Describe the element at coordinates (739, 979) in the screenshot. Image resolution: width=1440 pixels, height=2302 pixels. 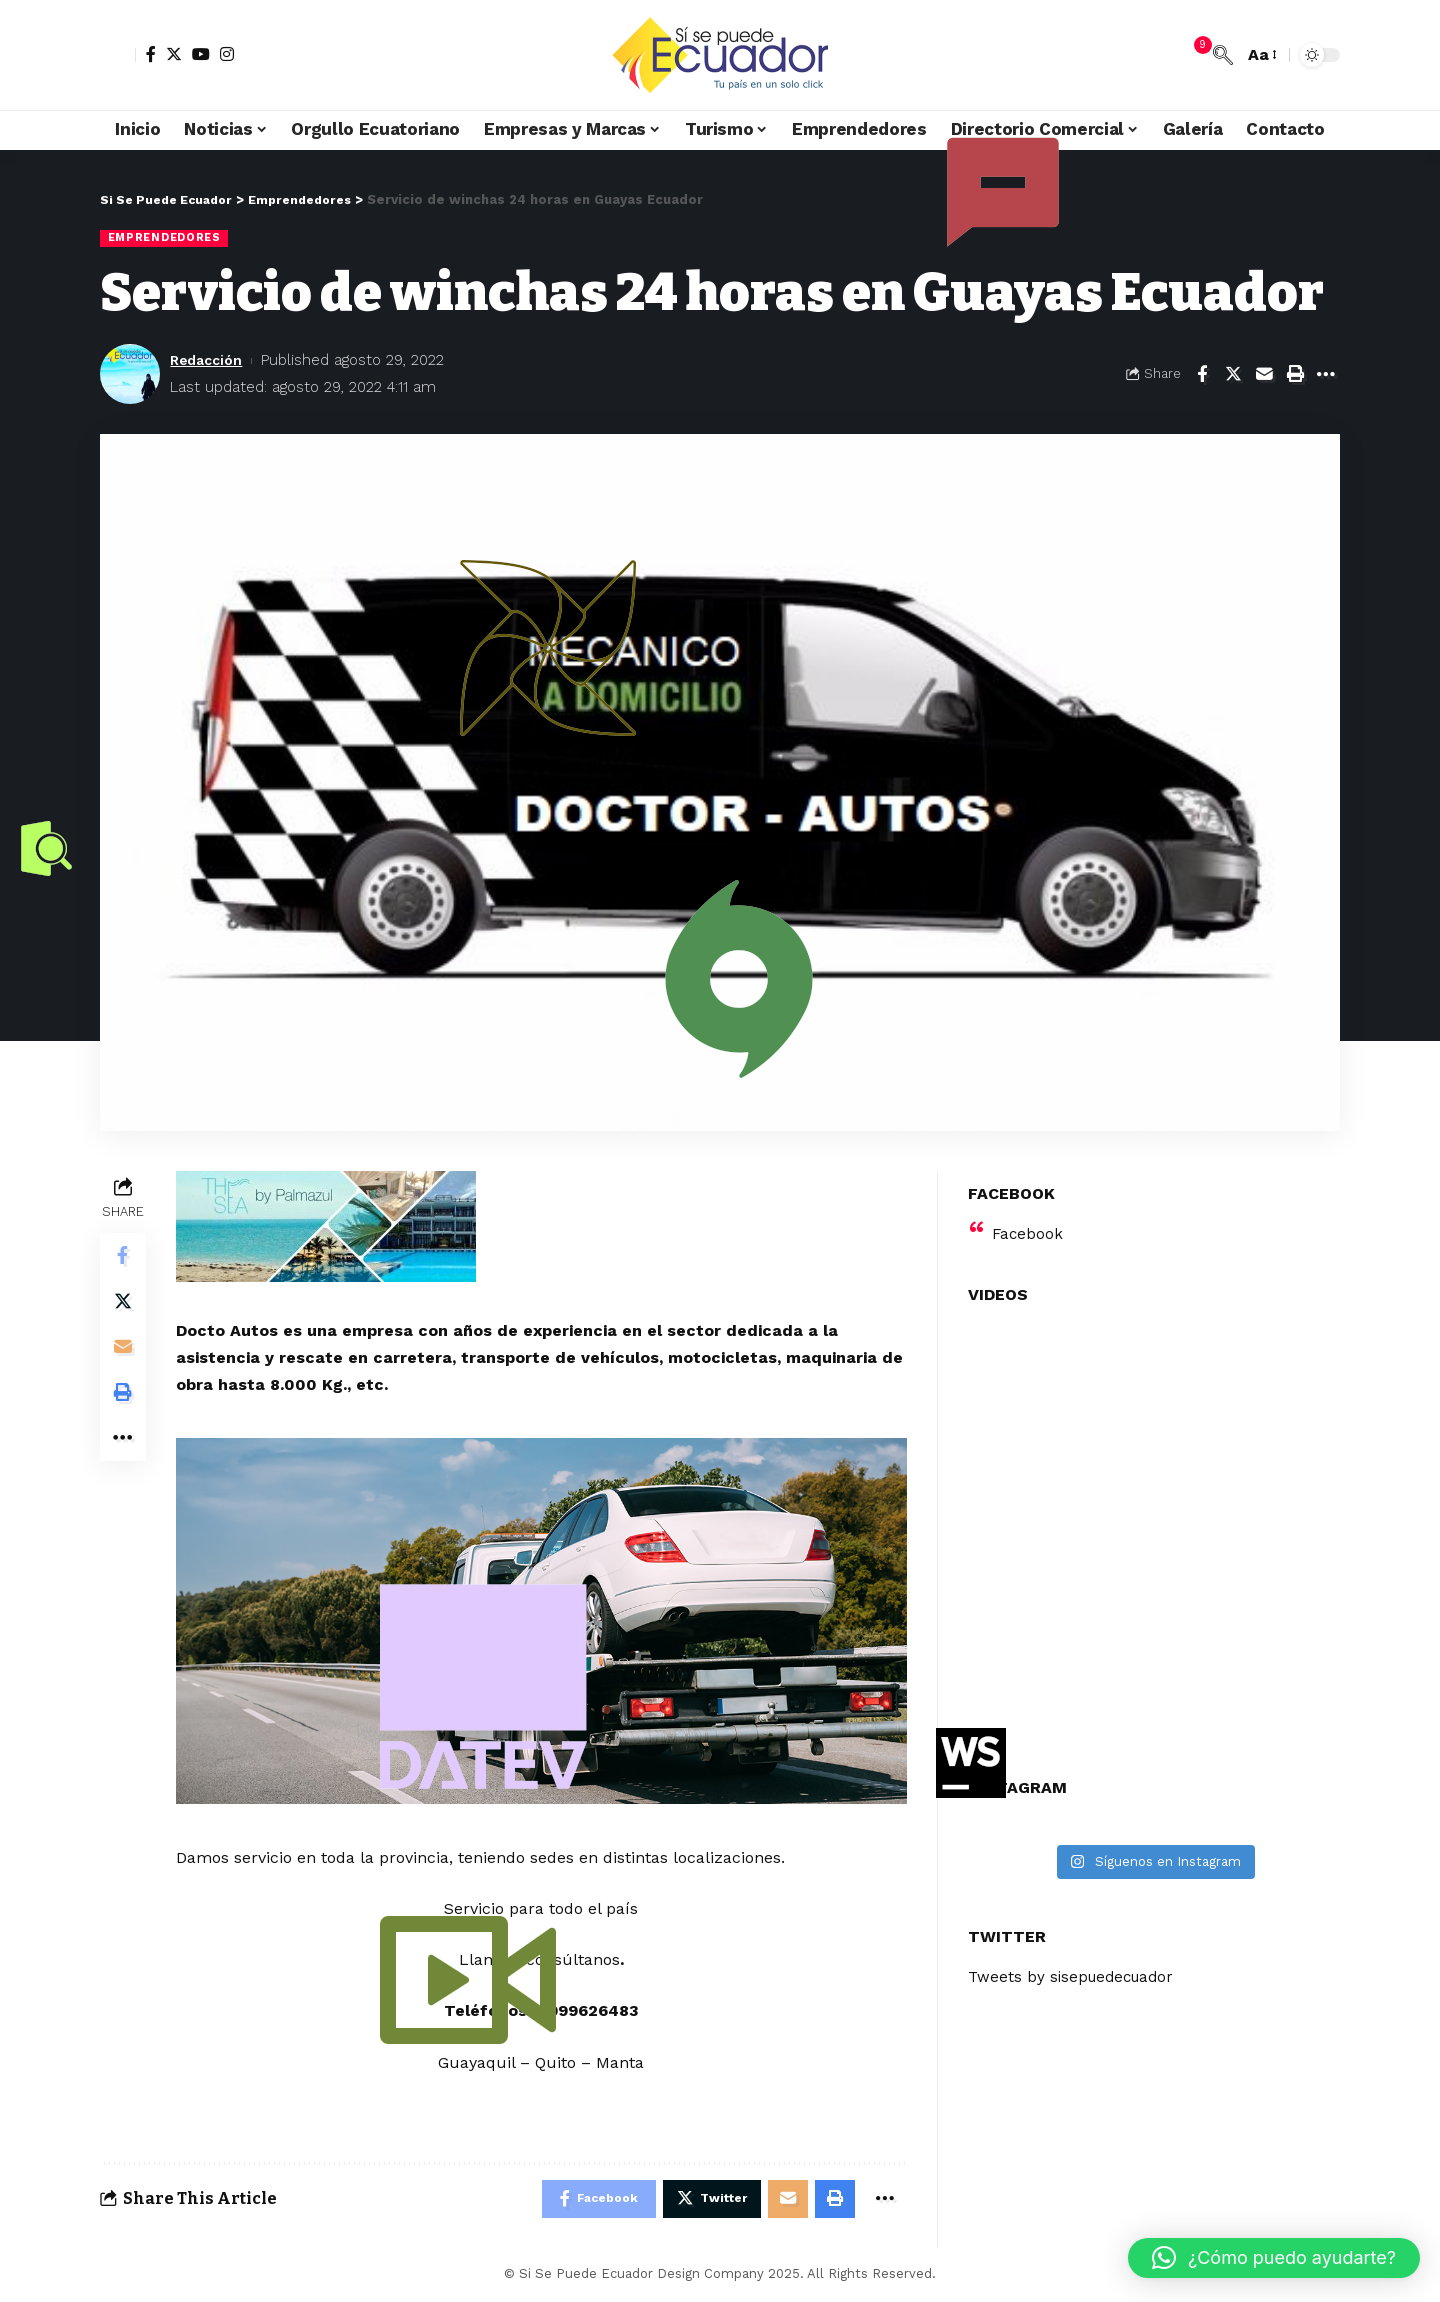
I see `launch Origin gaming client` at that location.